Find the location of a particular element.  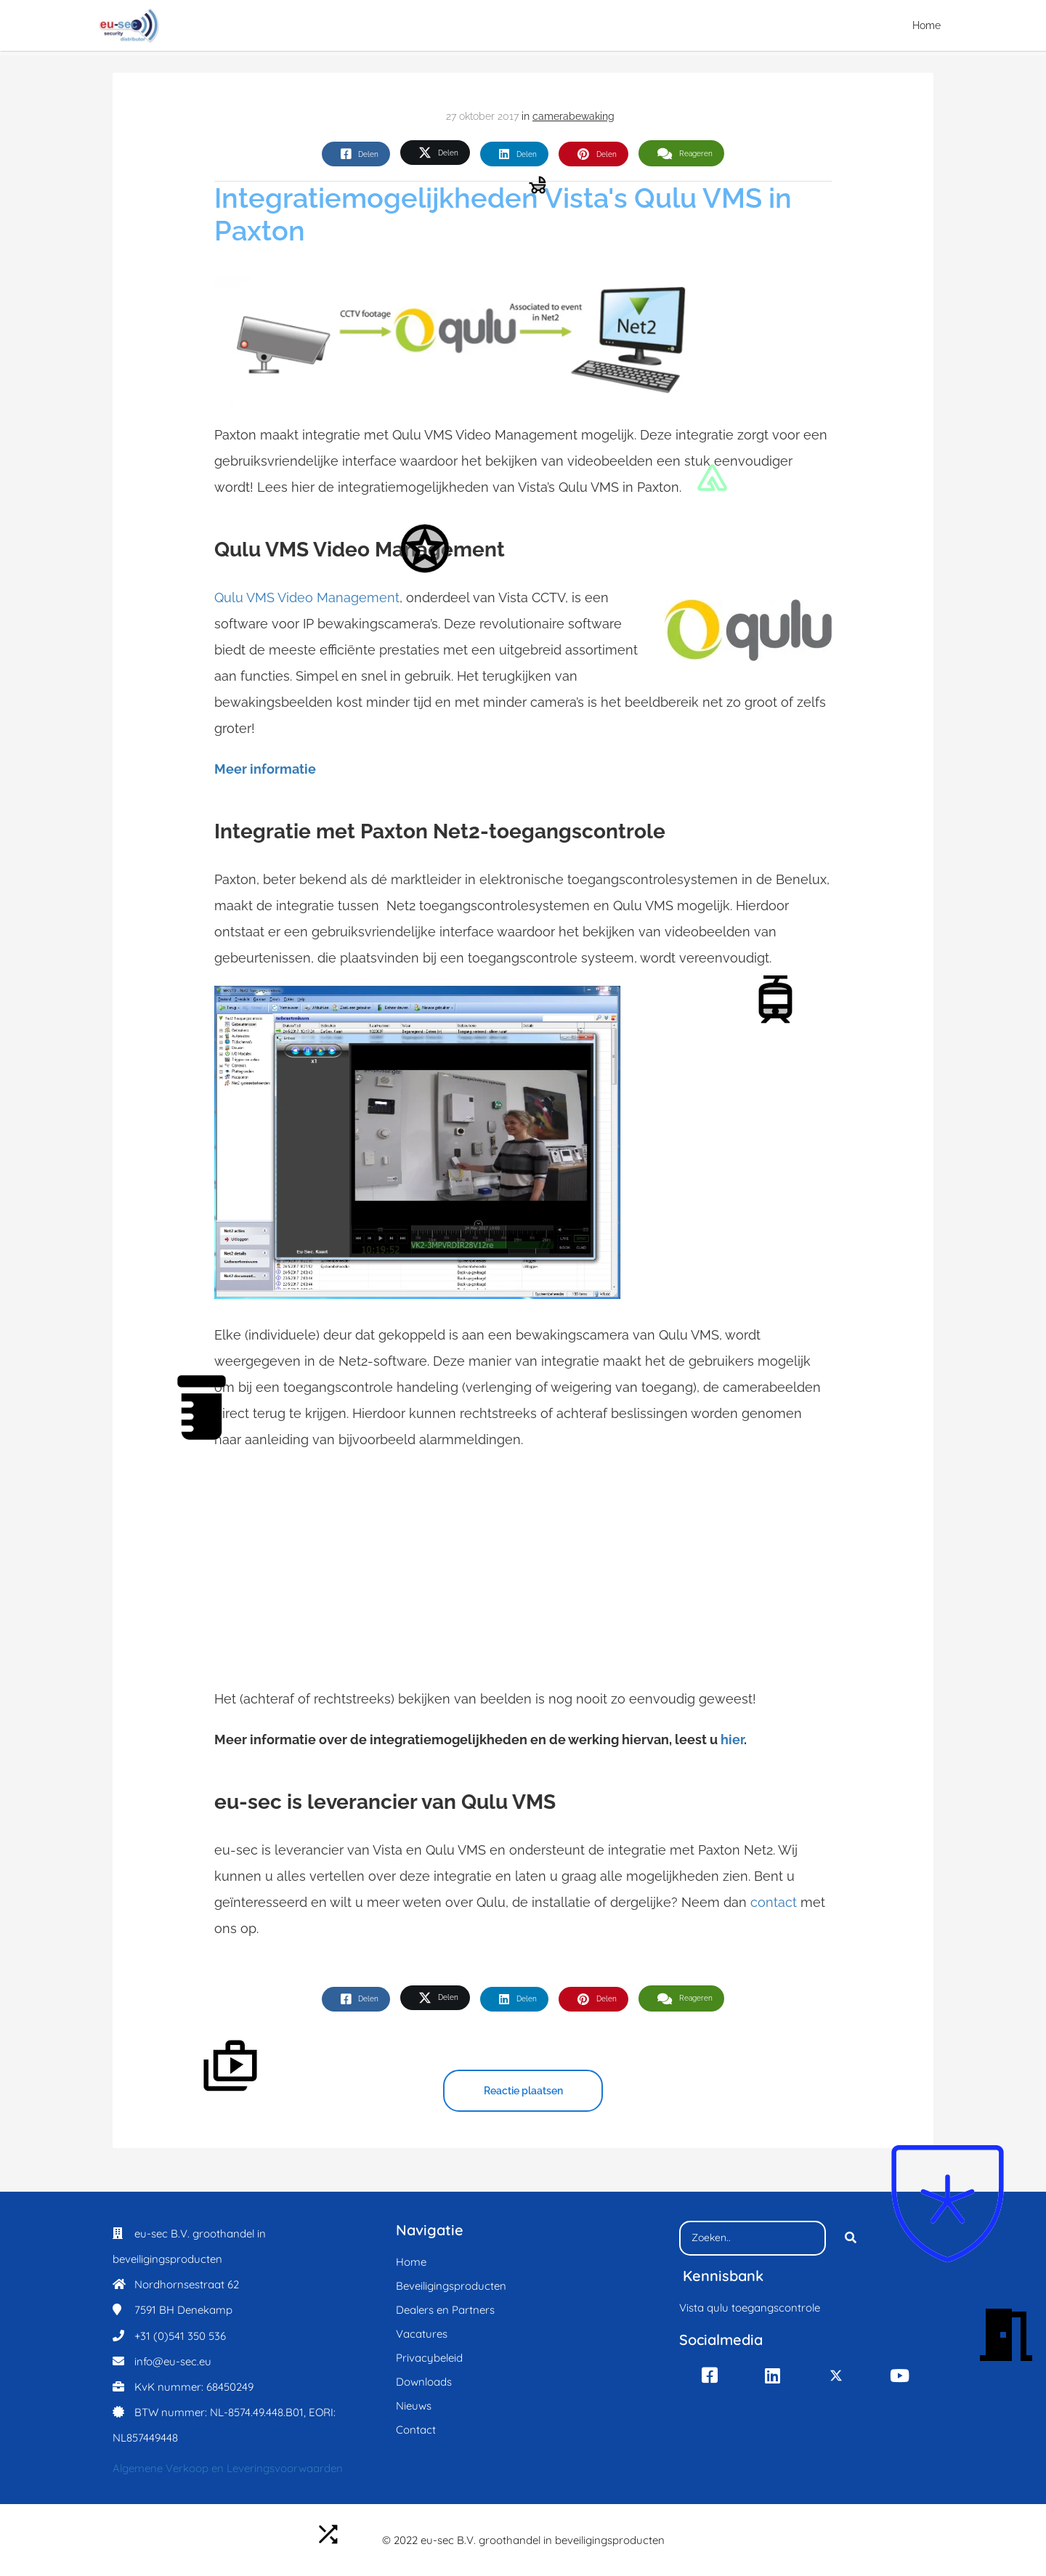

view favorites or starred items is located at coordinates (425, 548).